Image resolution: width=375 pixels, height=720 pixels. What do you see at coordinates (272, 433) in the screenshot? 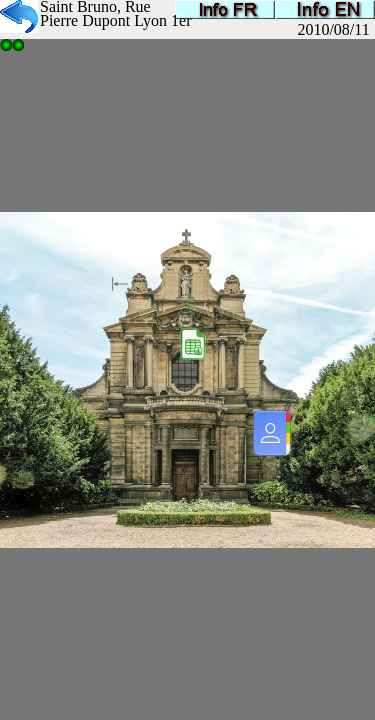
I see `open the contacts app` at bounding box center [272, 433].